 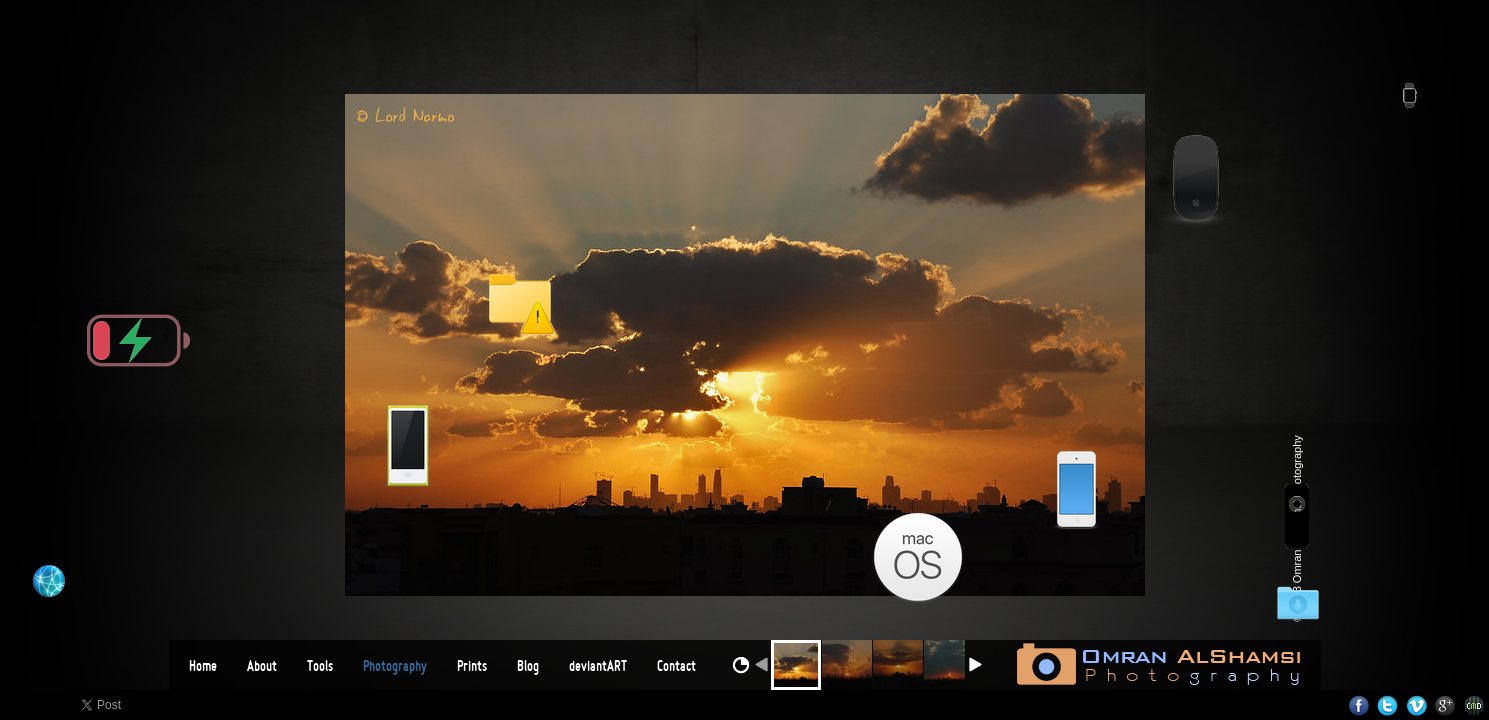 What do you see at coordinates (49, 581) in the screenshot?
I see `open network browser to view connected devices` at bounding box center [49, 581].